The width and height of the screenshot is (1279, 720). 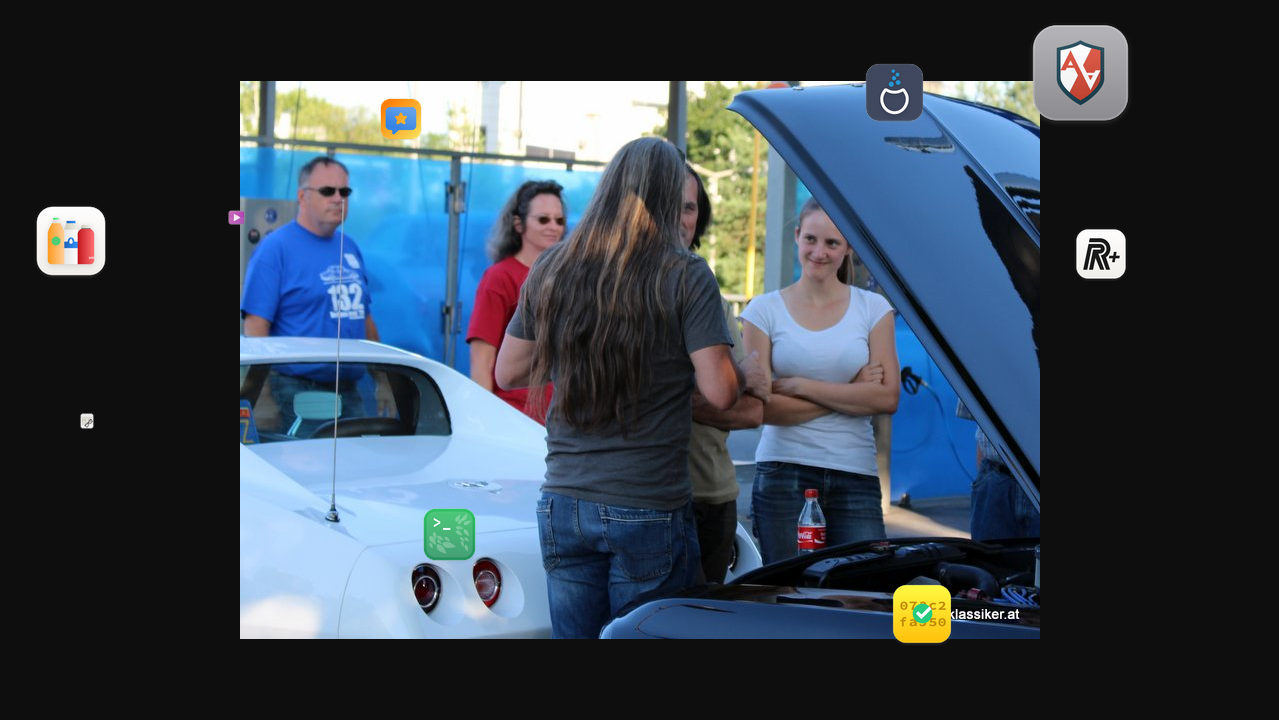 What do you see at coordinates (236, 217) in the screenshot?
I see `open the video player app` at bounding box center [236, 217].